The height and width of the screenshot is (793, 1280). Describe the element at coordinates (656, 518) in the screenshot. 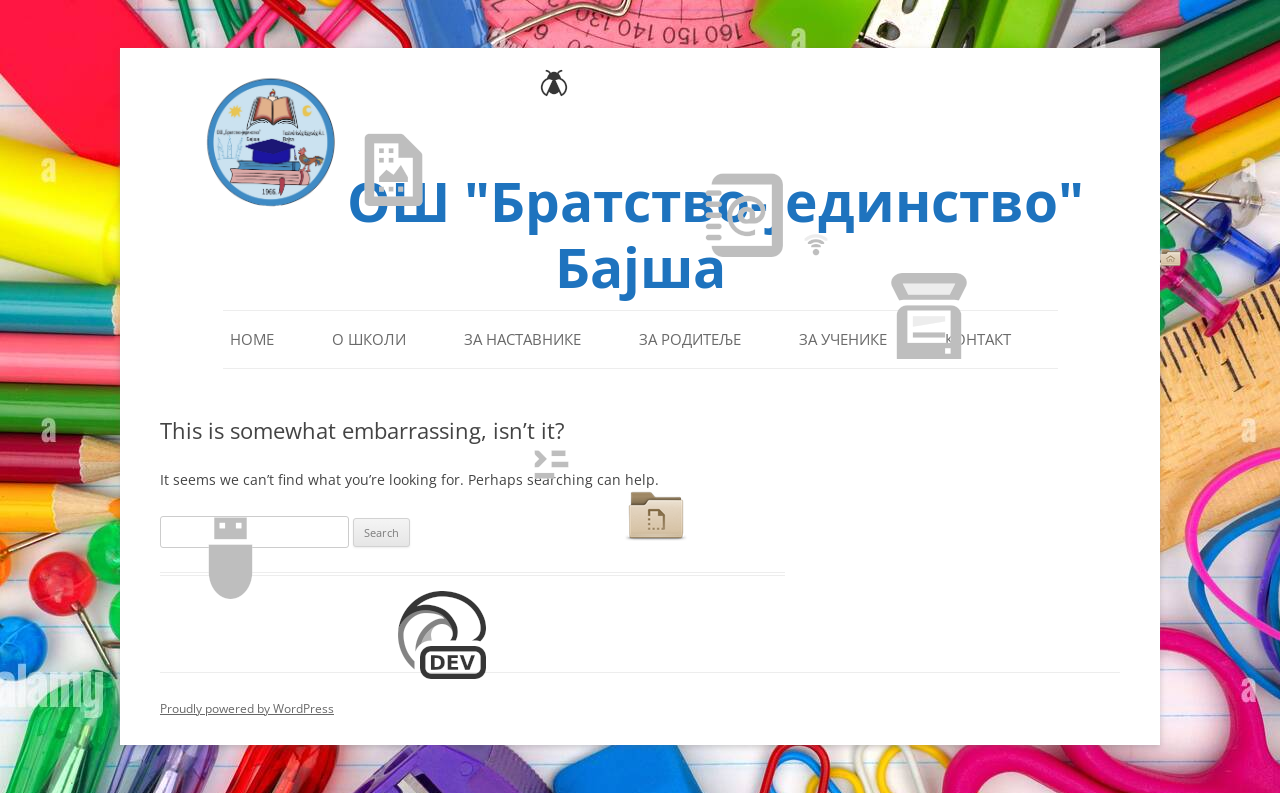

I see `access your templates folder` at that location.